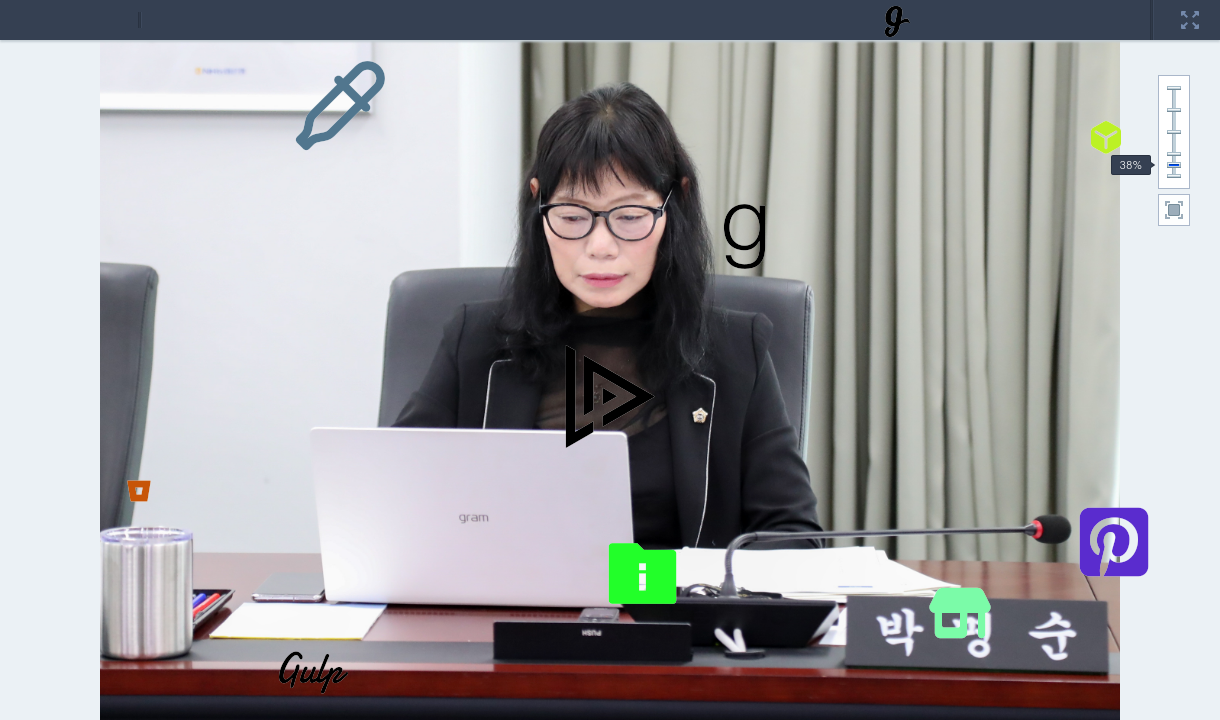  What do you see at coordinates (313, 672) in the screenshot?
I see `gulp.js task runner logo` at bounding box center [313, 672].